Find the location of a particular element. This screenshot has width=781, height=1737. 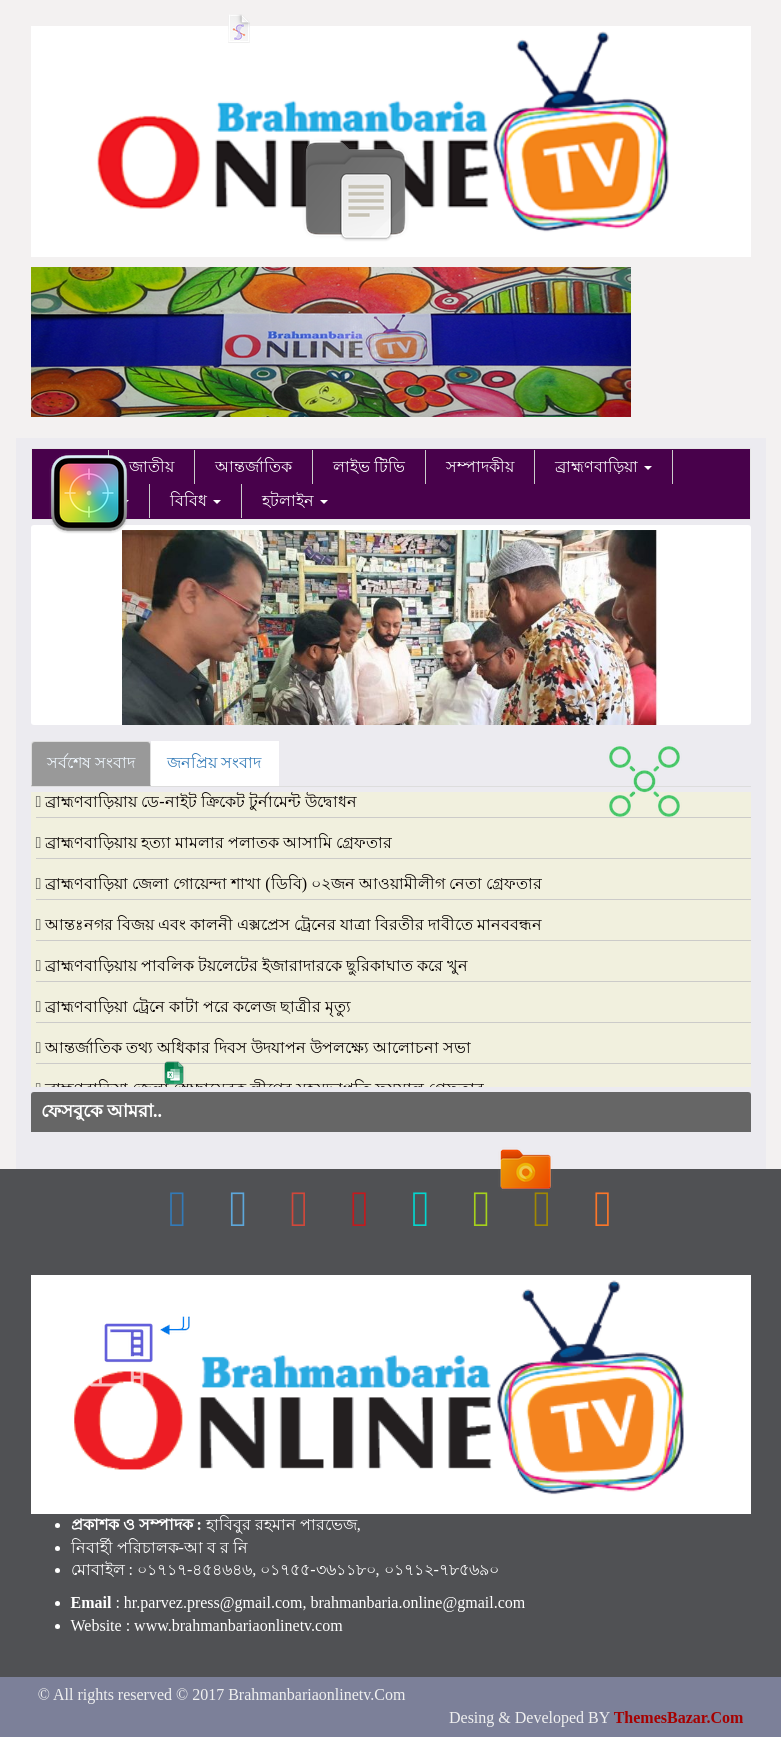

an SVG image file is located at coordinates (239, 29).